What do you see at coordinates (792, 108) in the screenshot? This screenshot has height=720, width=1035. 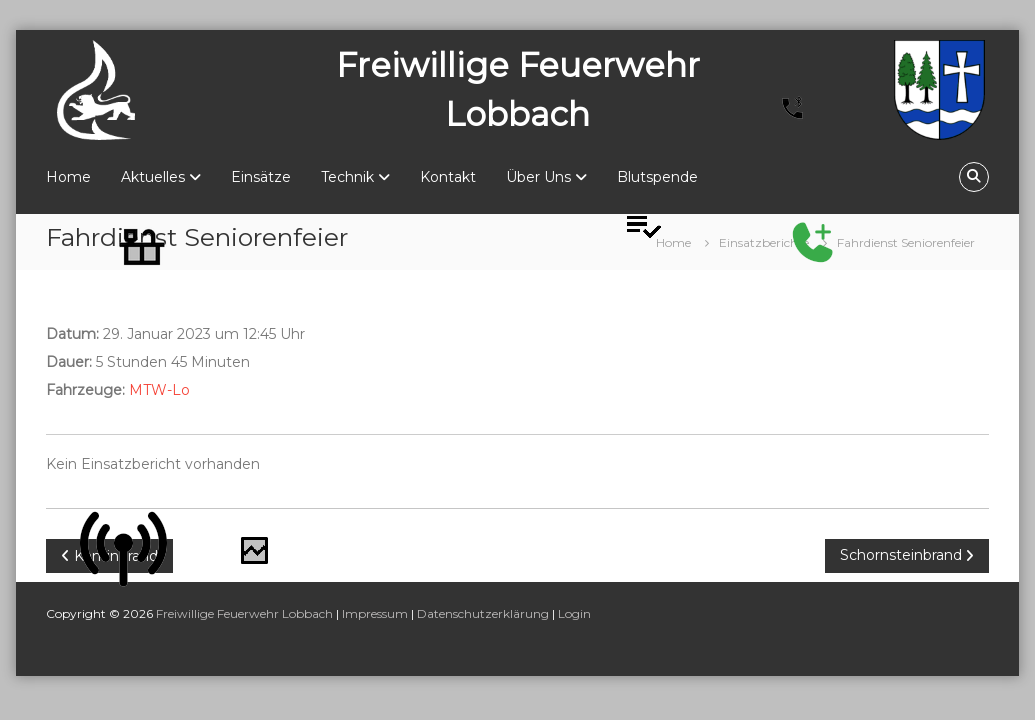 I see `indicates an active call using a bluetooth speaker` at bounding box center [792, 108].